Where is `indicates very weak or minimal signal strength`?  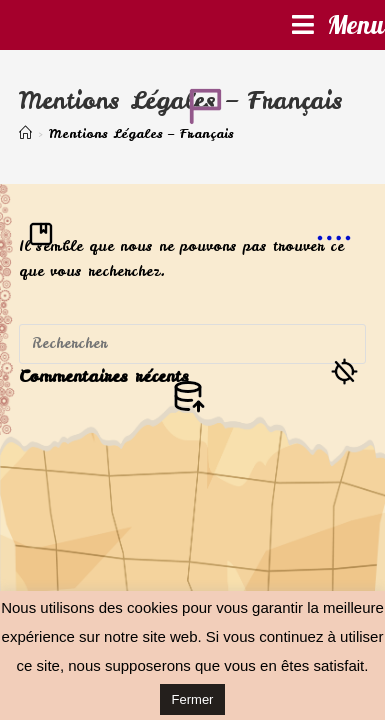
indicates very weak or minimal signal strength is located at coordinates (334, 224).